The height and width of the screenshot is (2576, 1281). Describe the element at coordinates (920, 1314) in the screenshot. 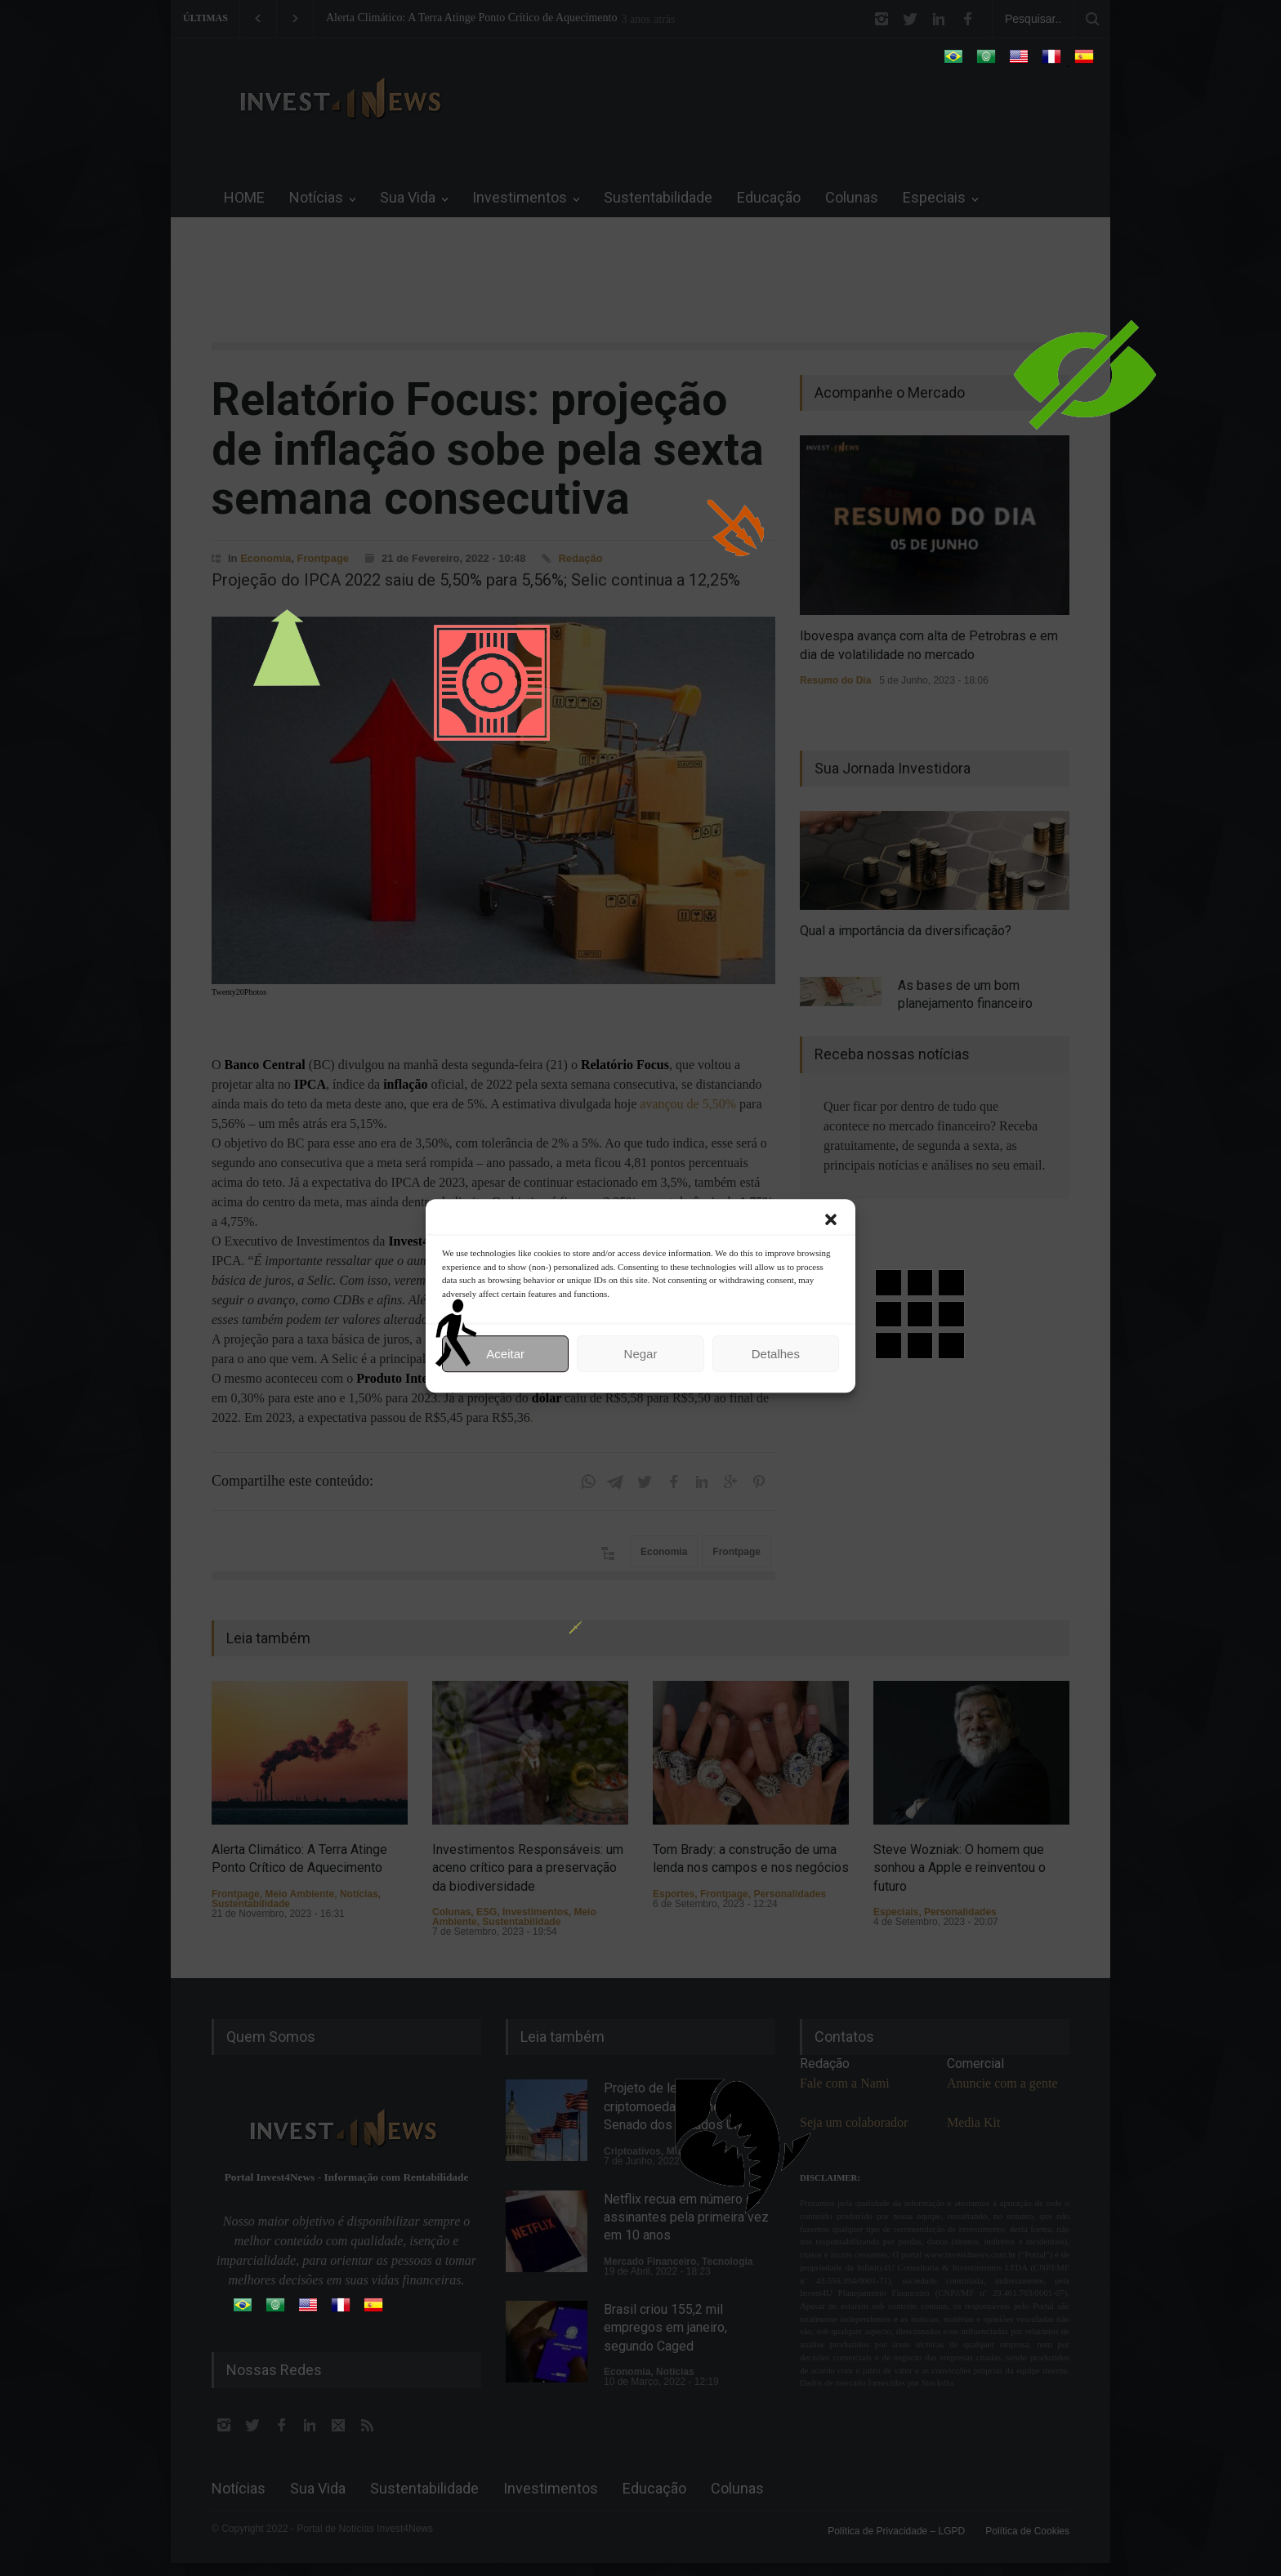

I see `view grid layout` at that location.